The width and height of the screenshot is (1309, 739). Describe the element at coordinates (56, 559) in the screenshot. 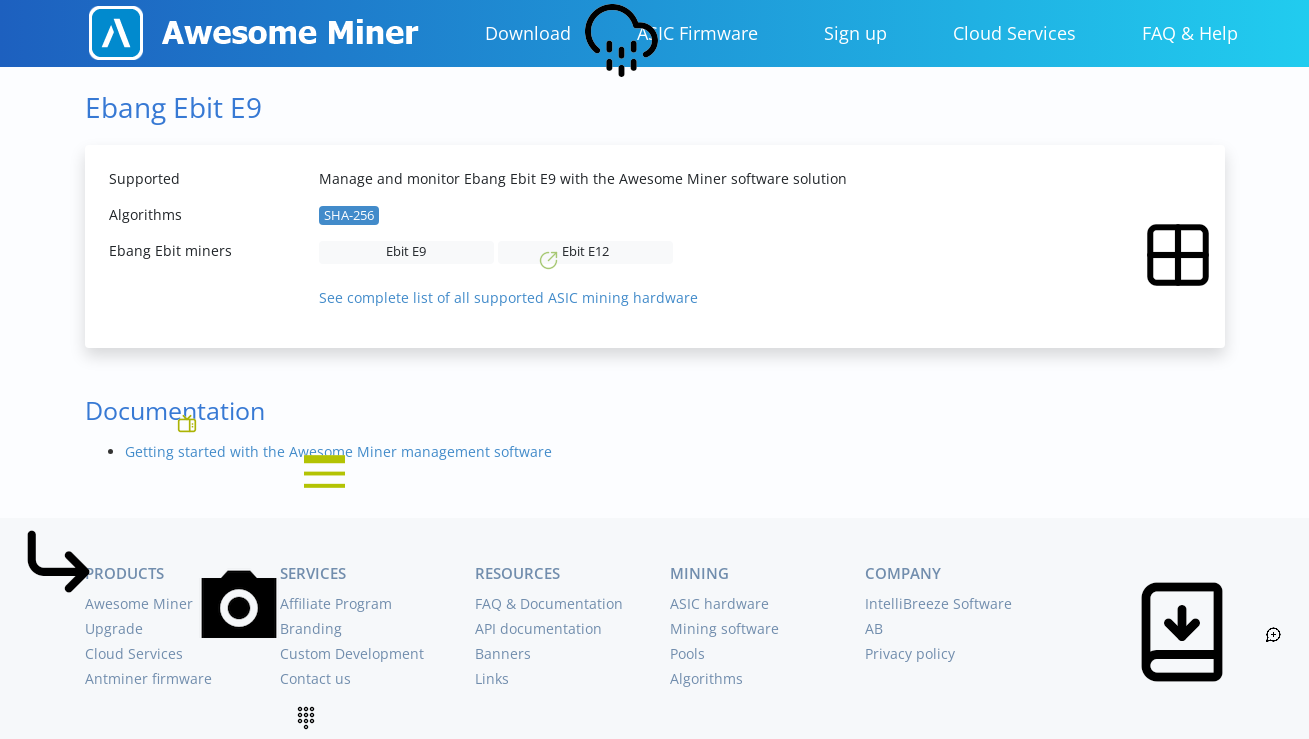

I see `reply to a message or comment` at that location.